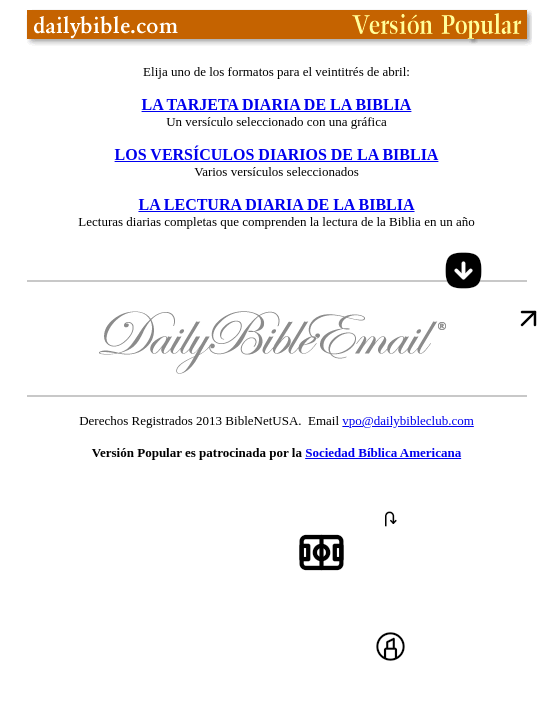 This screenshot has width=553, height=720. What do you see at coordinates (463, 270) in the screenshot?
I see `download file or content` at bounding box center [463, 270].